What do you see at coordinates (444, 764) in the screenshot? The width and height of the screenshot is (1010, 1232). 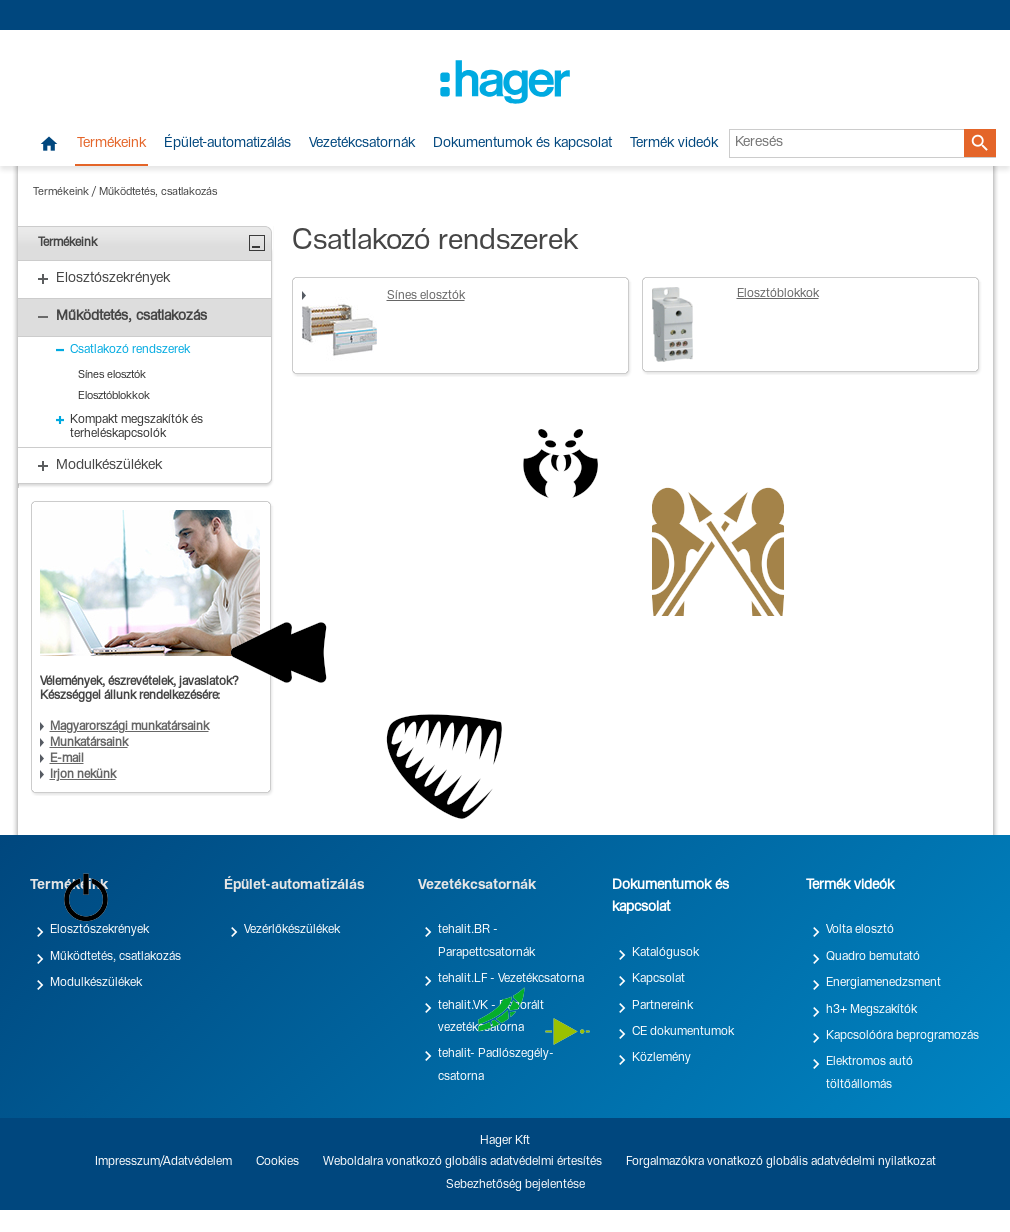 I see `select a monster or creature type in a game` at bounding box center [444, 764].